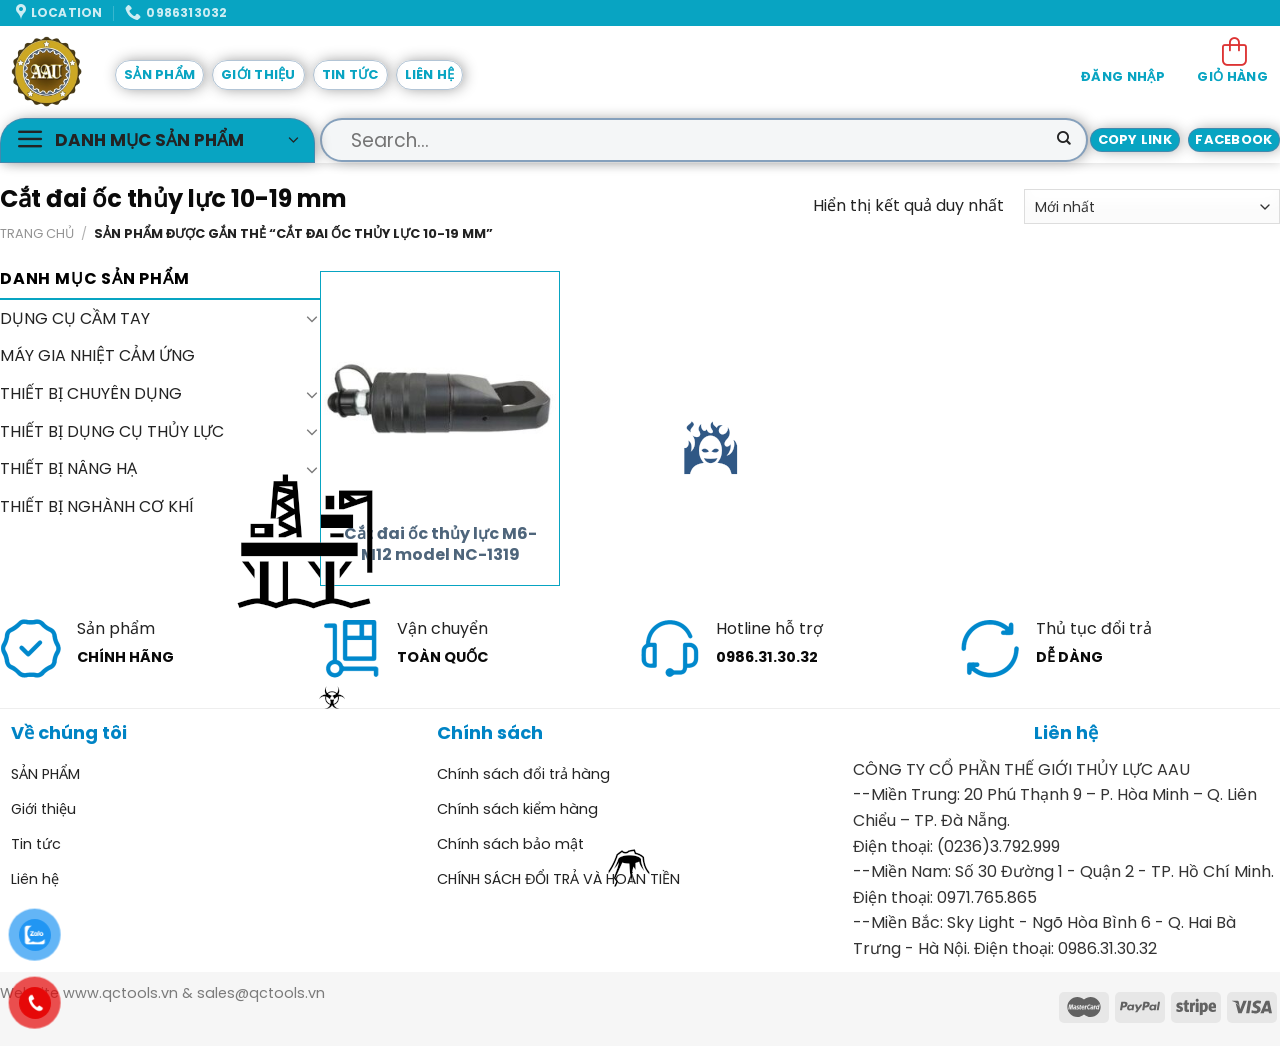 The height and width of the screenshot is (1046, 1280). I want to click on indicates a volcano or volcanic area on a map, so click(629, 866).